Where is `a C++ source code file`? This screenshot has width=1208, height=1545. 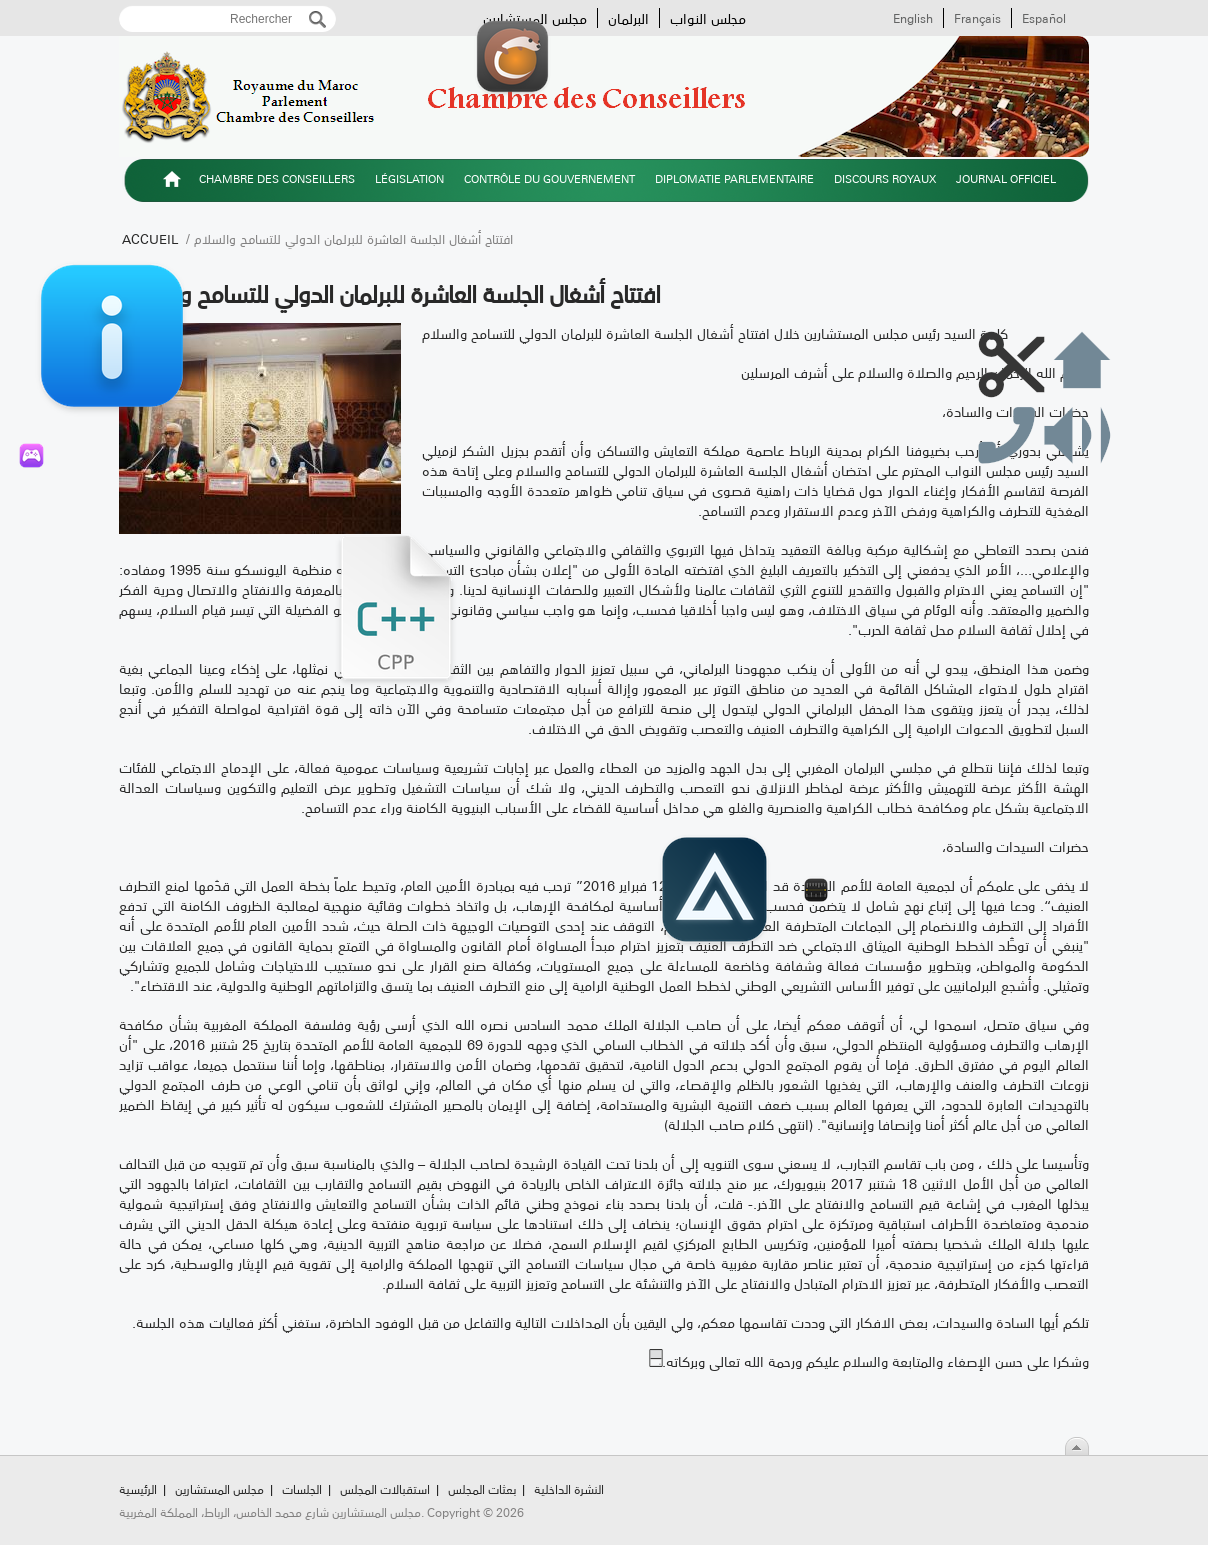
a C++ source code file is located at coordinates (396, 610).